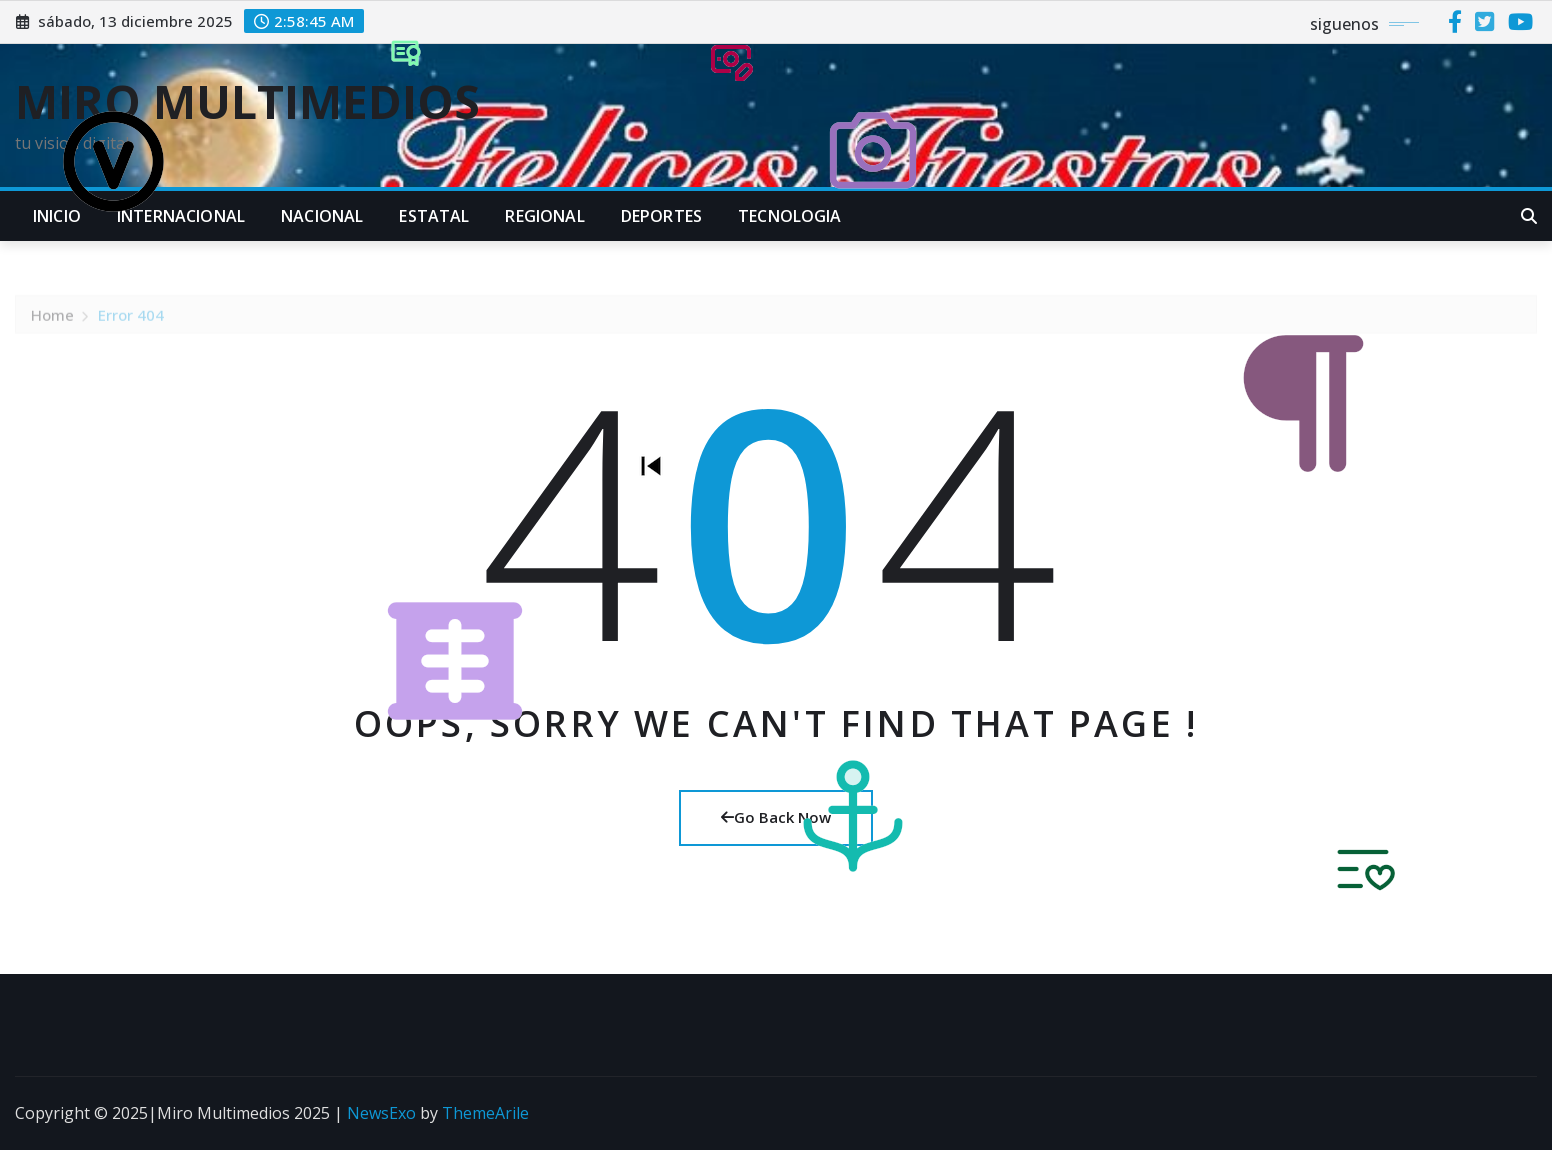 This screenshot has width=1552, height=1150. What do you see at coordinates (455, 661) in the screenshot?
I see `view x-ray or medical imaging results` at bounding box center [455, 661].